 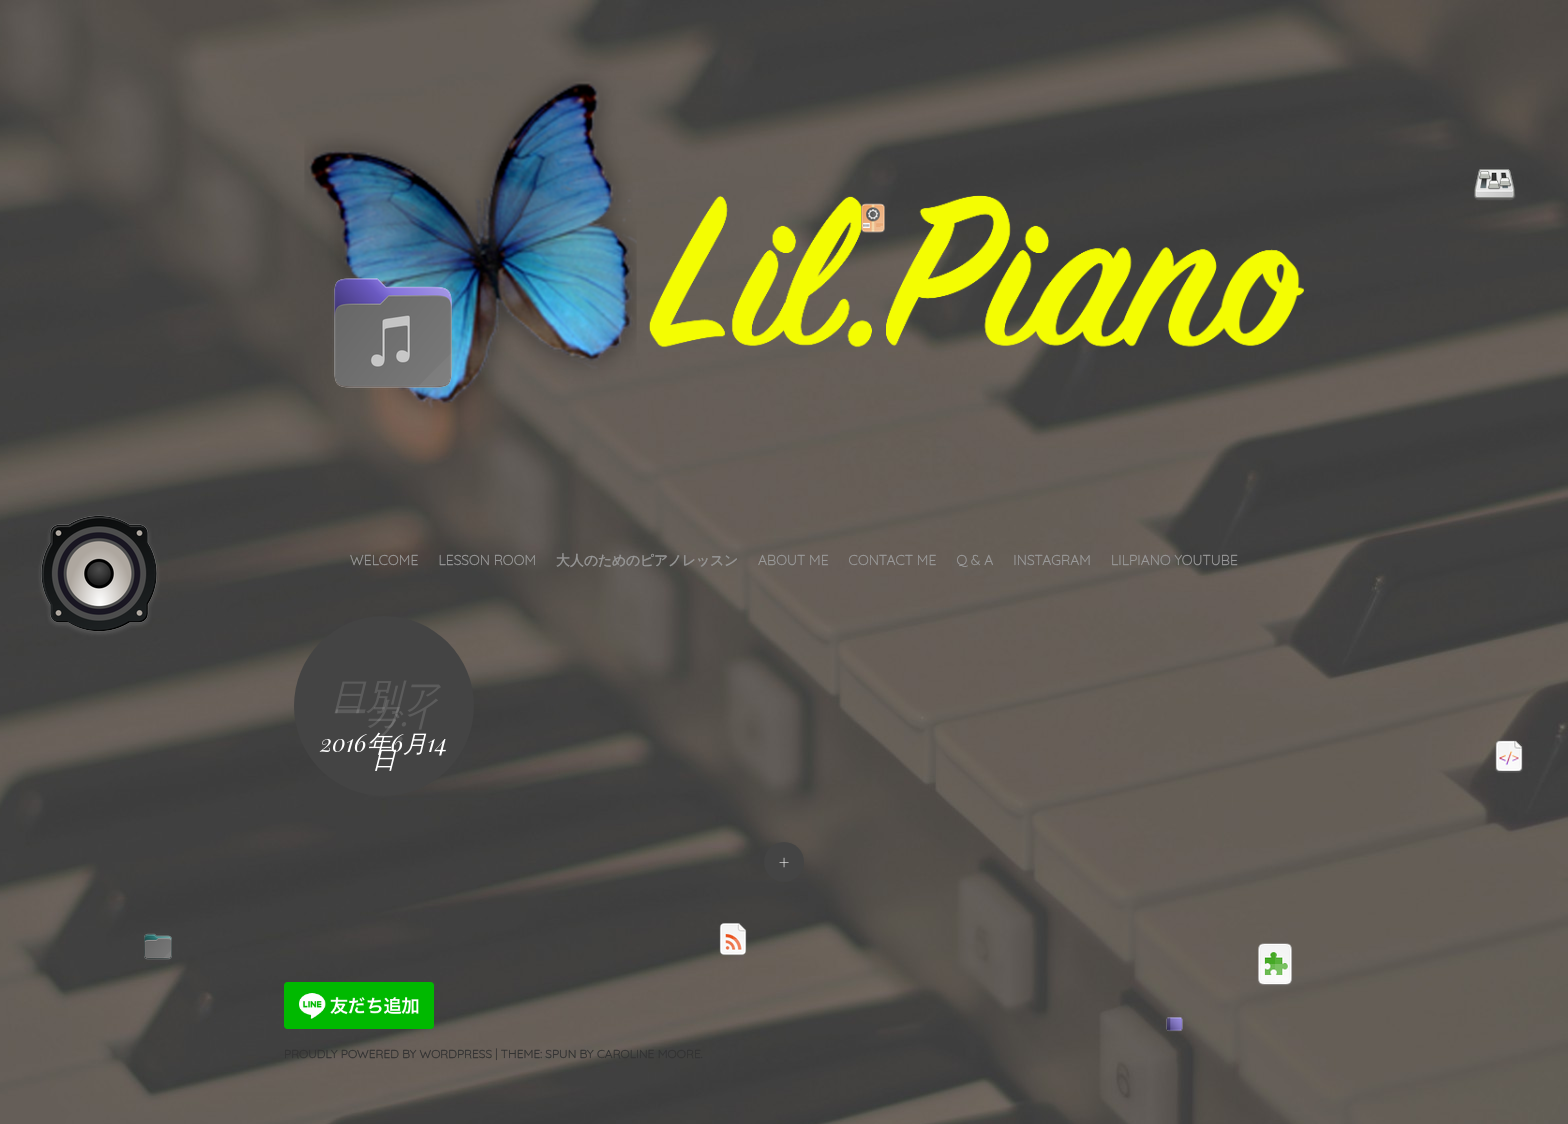 I want to click on open your music folder, so click(x=393, y=333).